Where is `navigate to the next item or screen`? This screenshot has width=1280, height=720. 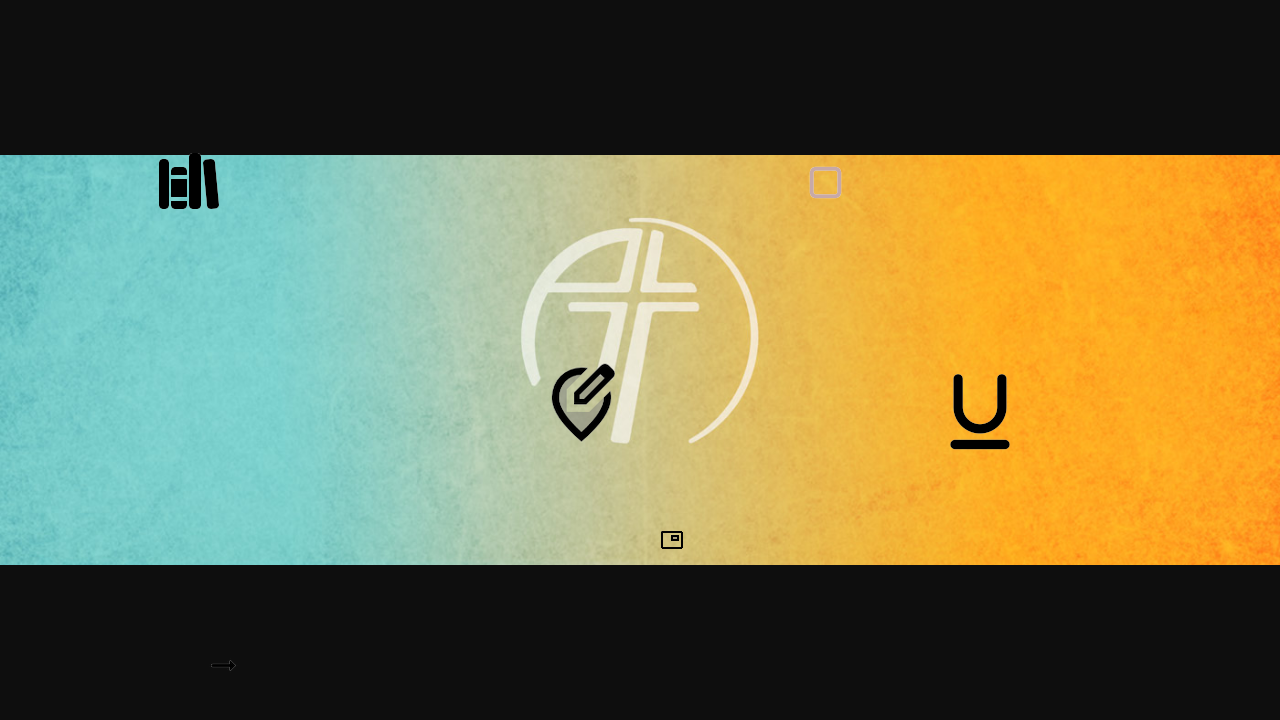 navigate to the next item or screen is located at coordinates (223, 665).